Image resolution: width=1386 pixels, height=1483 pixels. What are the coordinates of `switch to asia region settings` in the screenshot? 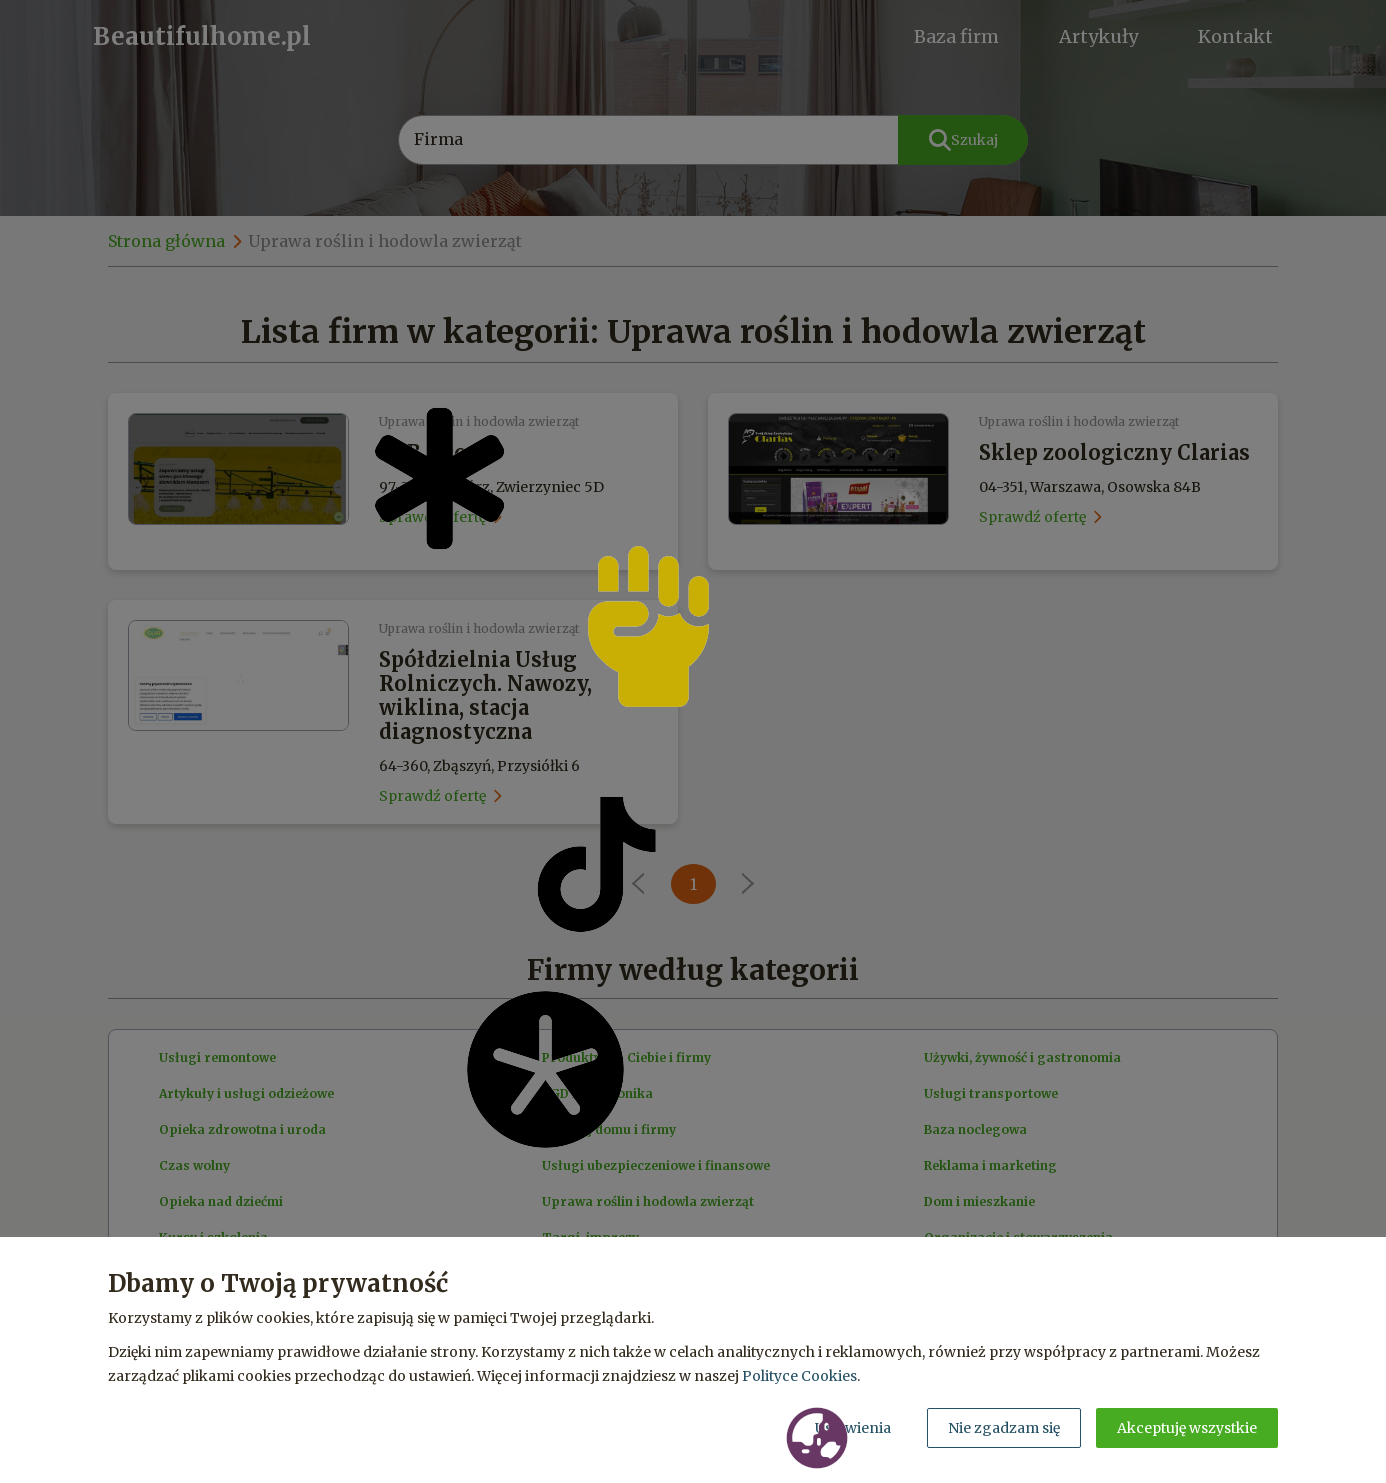 It's located at (817, 1438).